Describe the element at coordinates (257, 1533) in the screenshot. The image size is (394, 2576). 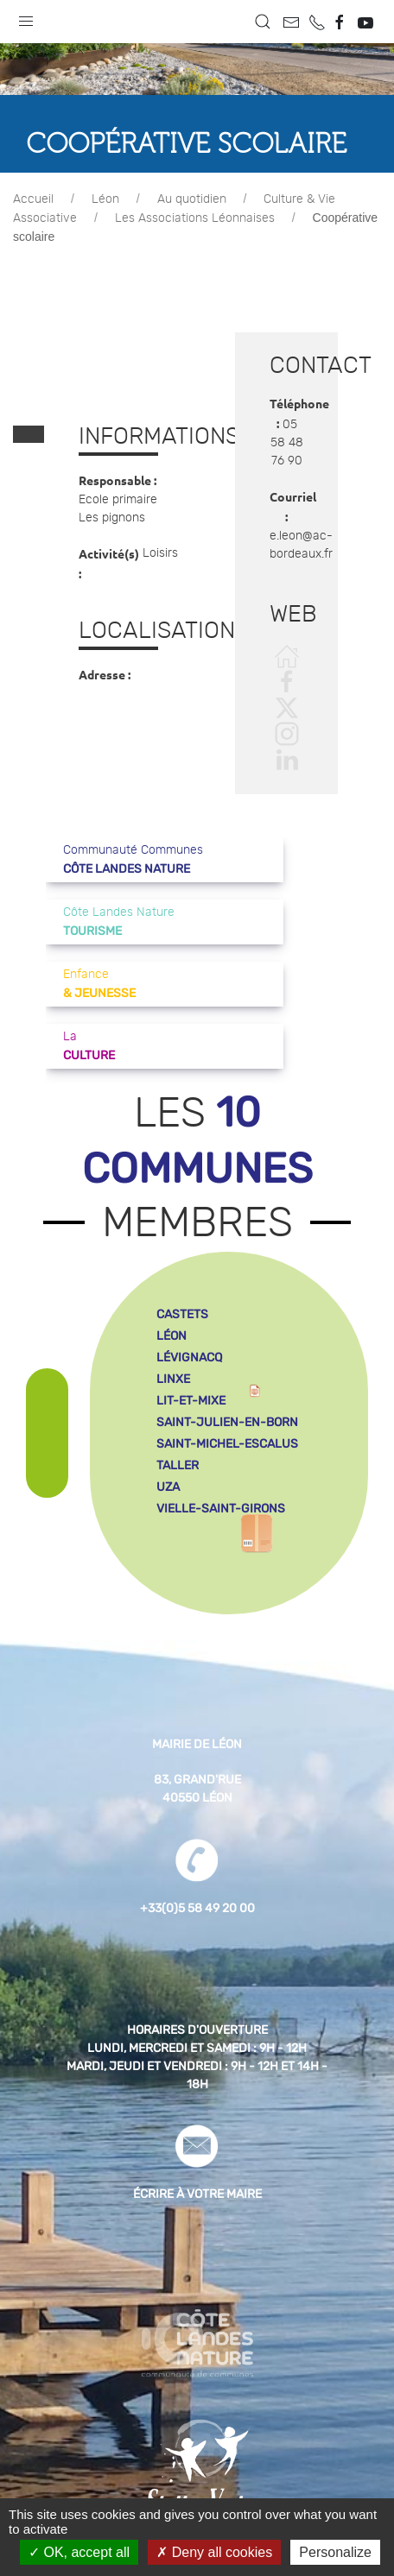
I see `a software package or archive file` at that location.